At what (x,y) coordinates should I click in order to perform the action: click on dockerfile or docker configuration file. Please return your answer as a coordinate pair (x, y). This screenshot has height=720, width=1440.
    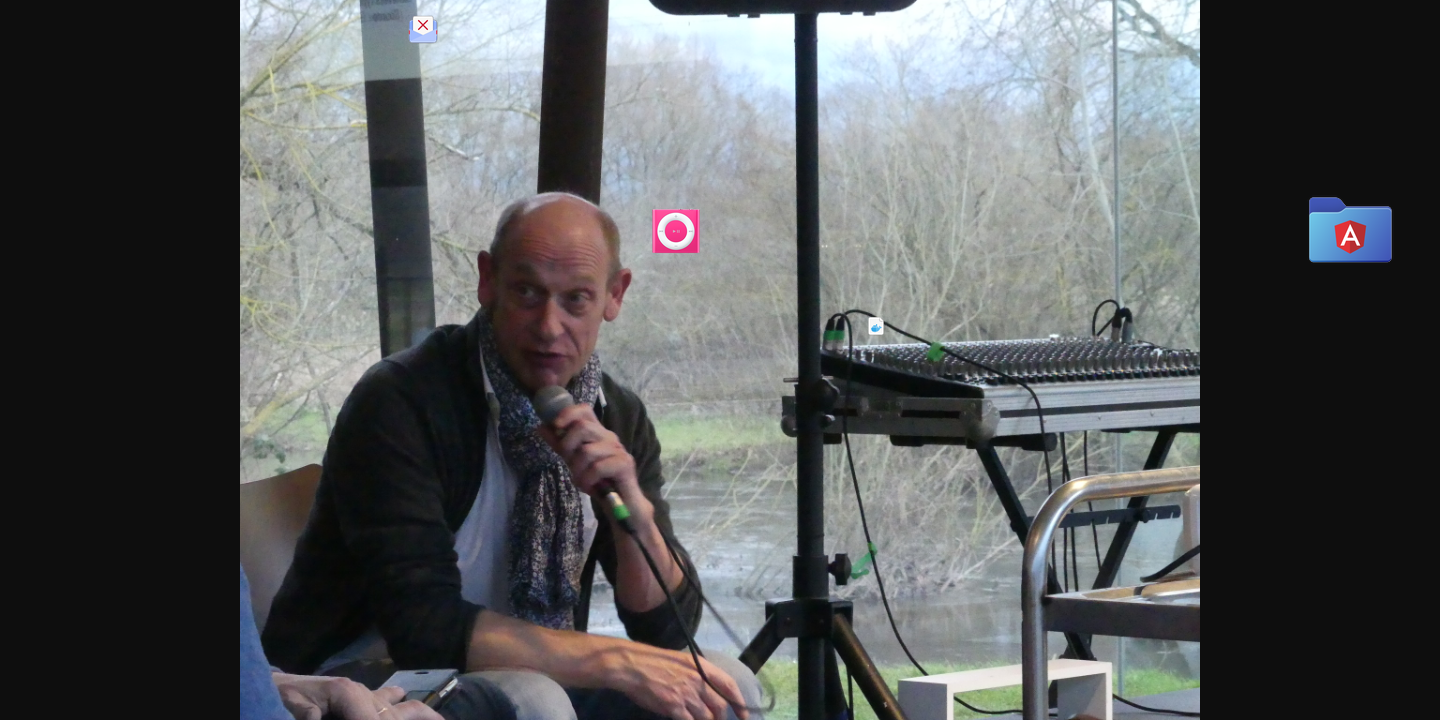
    Looking at the image, I should click on (876, 326).